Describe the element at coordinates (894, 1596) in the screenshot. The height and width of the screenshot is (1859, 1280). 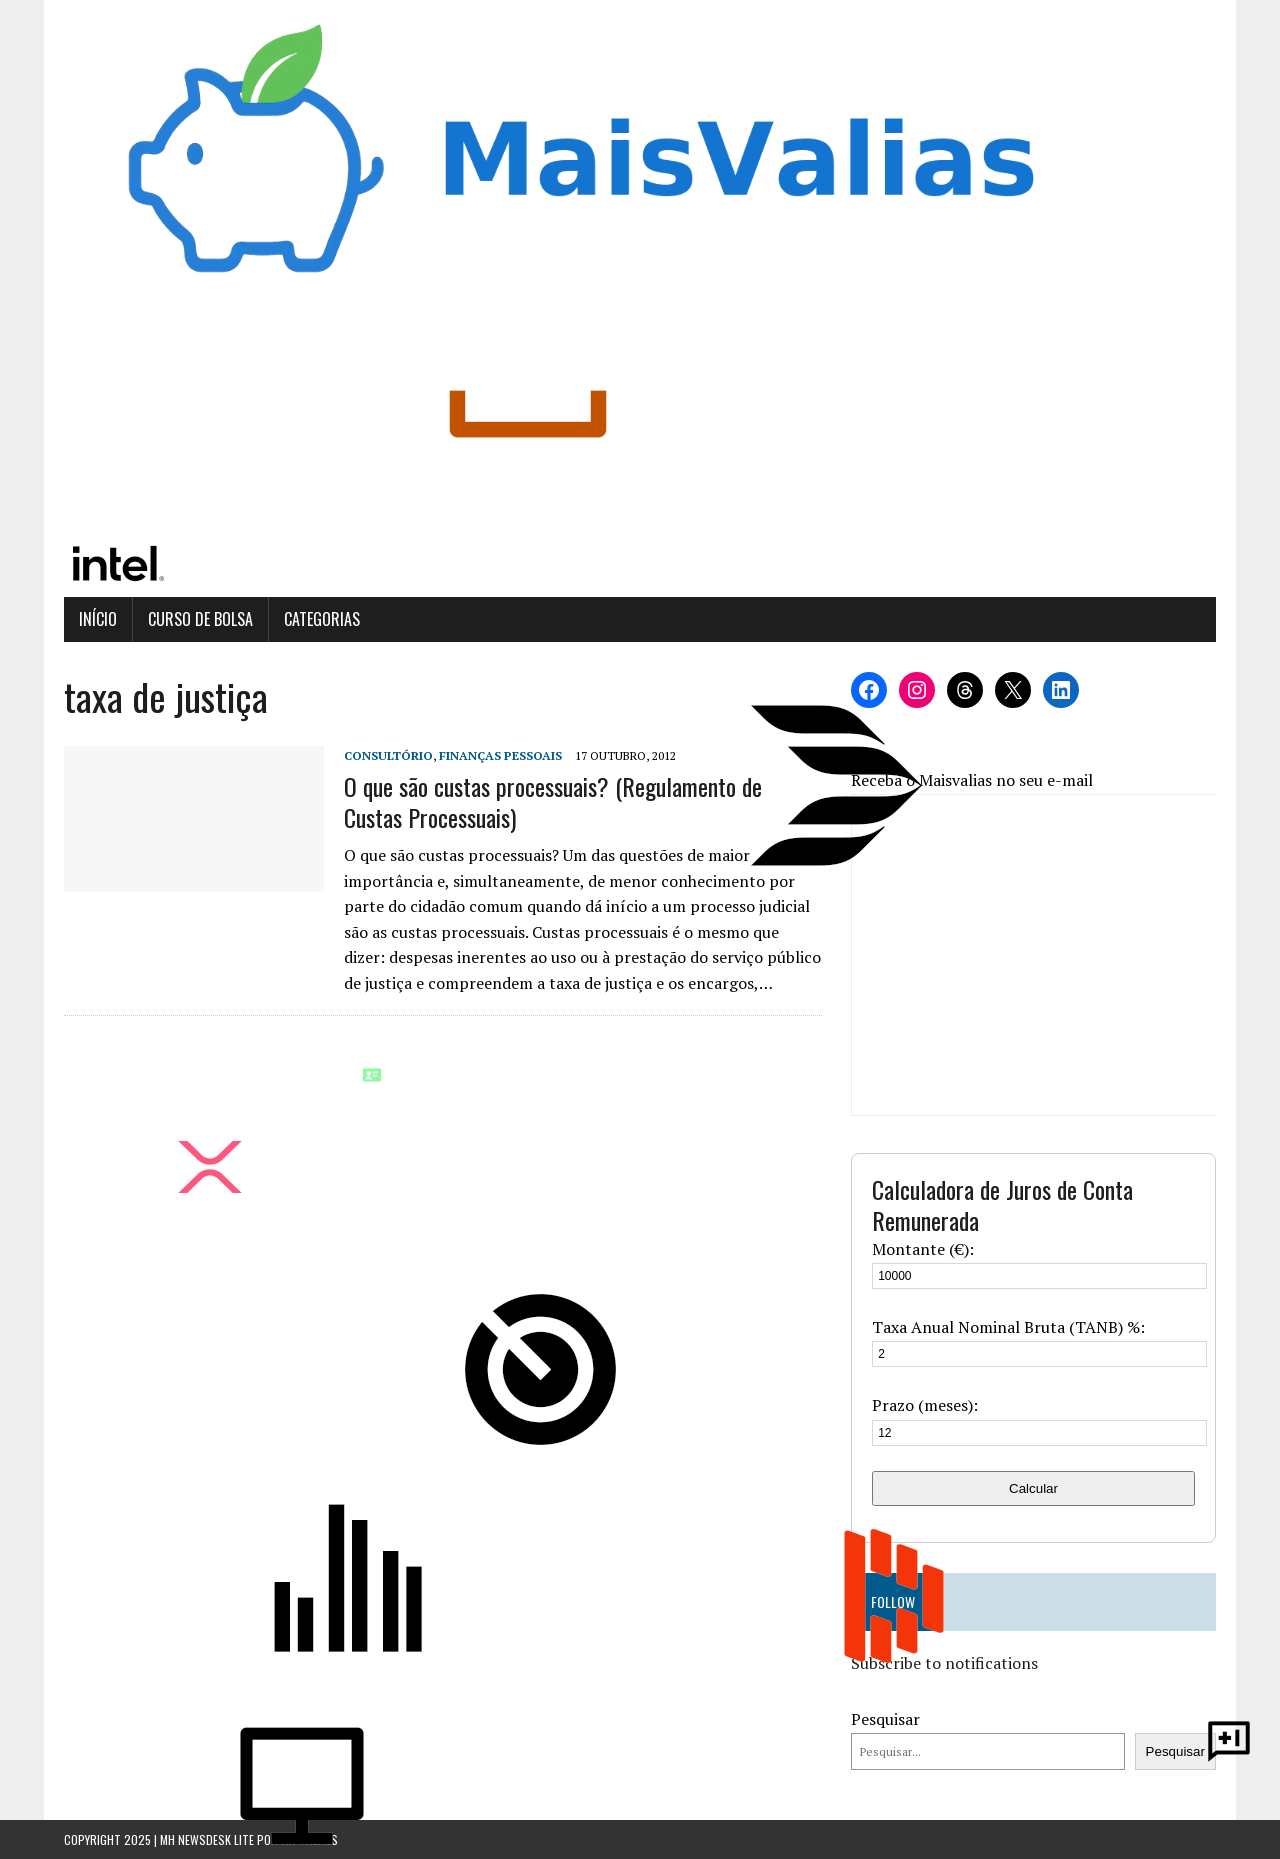
I see `open dashlane password manager` at that location.